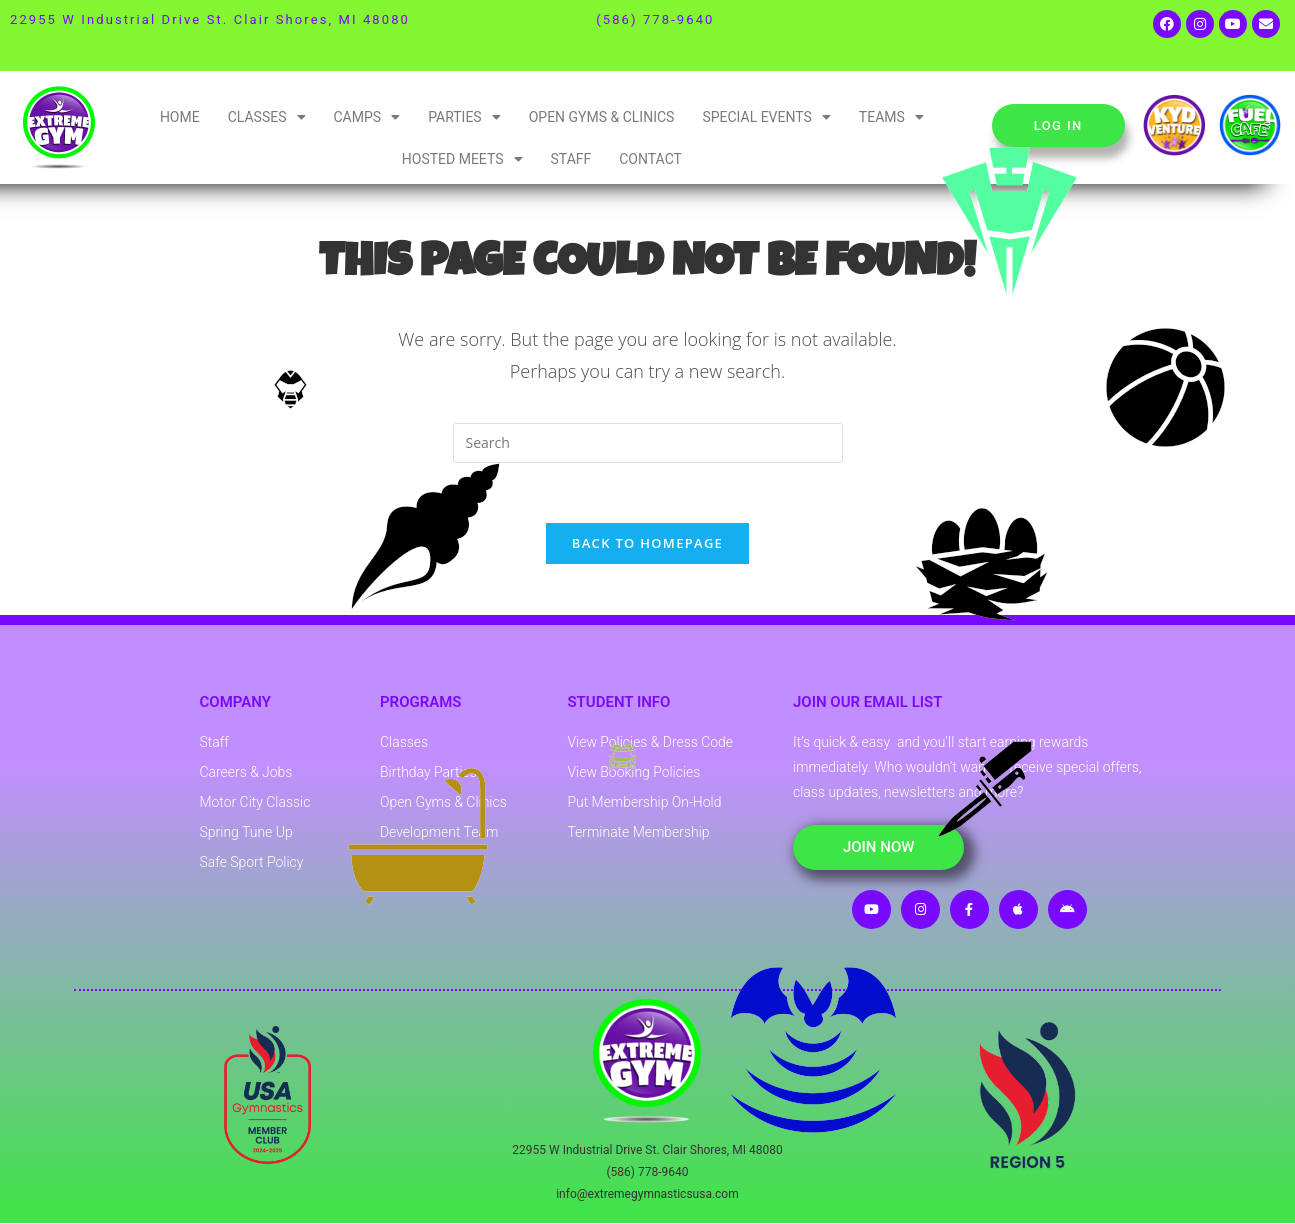 This screenshot has width=1295, height=1224. What do you see at coordinates (424, 534) in the screenshot?
I see `decorative shell item in a game inventory` at bounding box center [424, 534].